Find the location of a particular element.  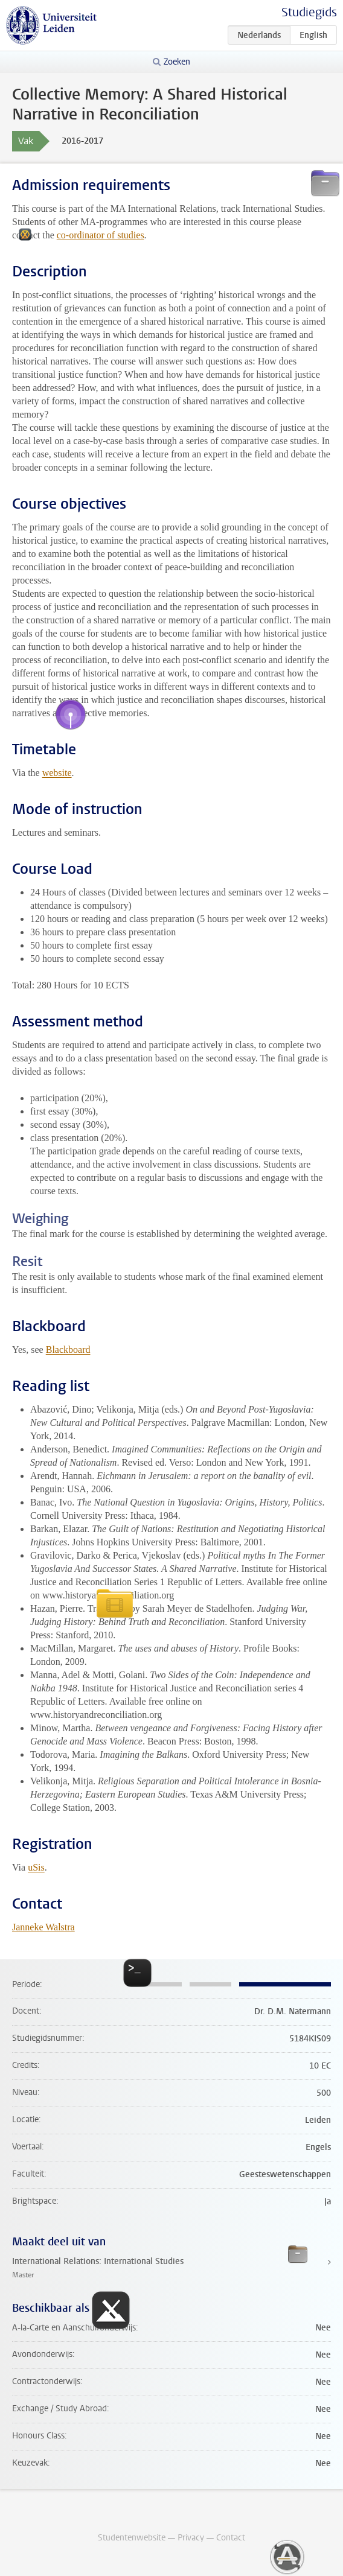

open hexchat irc client is located at coordinates (25, 234).